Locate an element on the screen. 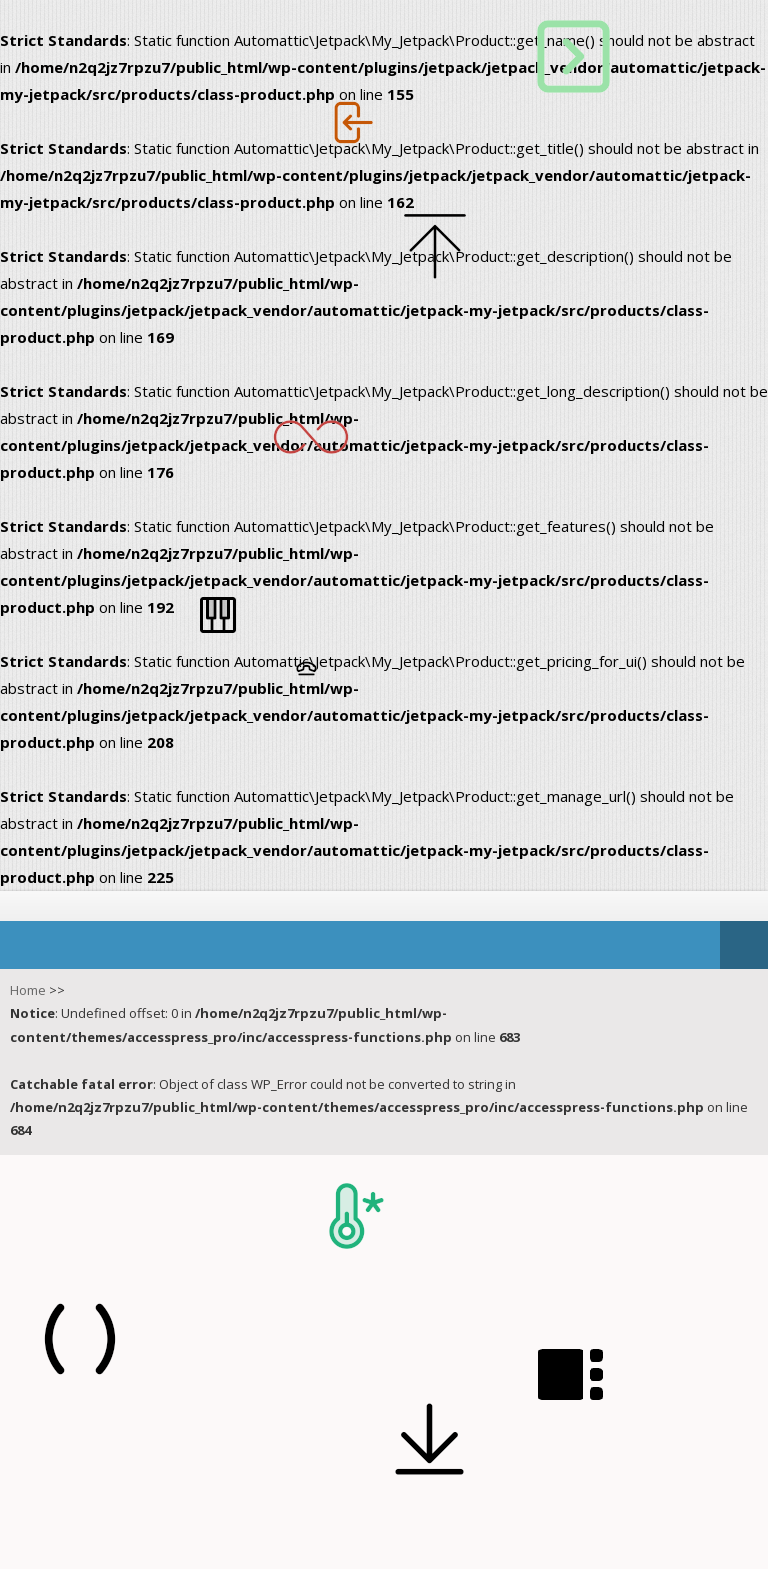 This screenshot has height=1569, width=768. indicates low temperature or cold conditions is located at coordinates (349, 1216).